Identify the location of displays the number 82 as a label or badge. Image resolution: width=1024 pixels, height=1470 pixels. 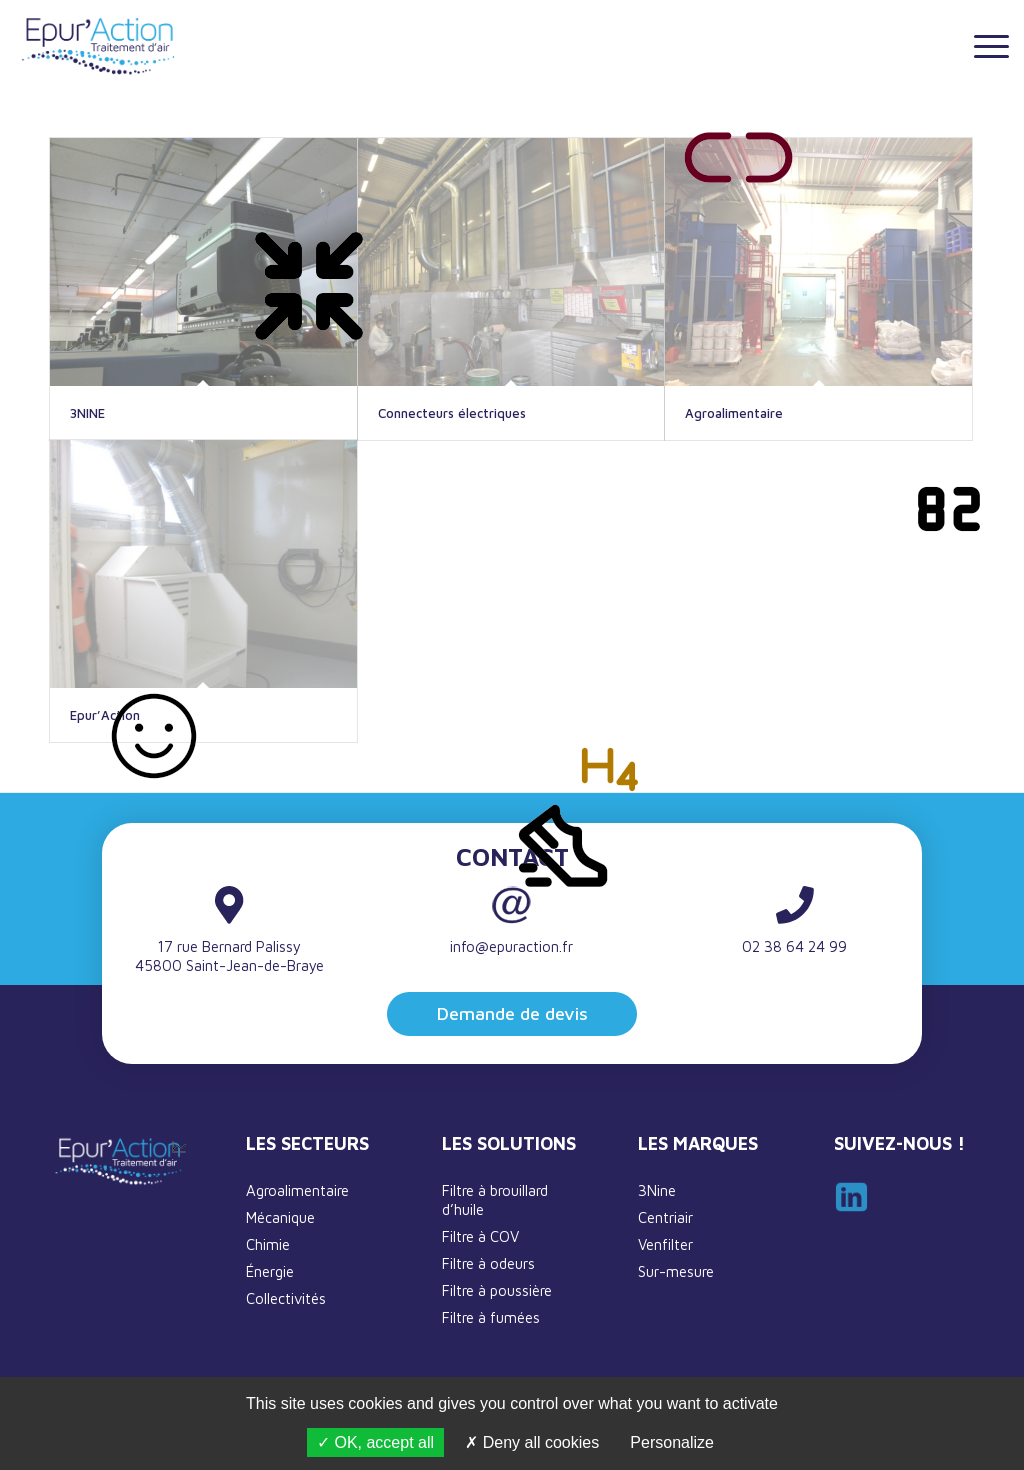
(949, 509).